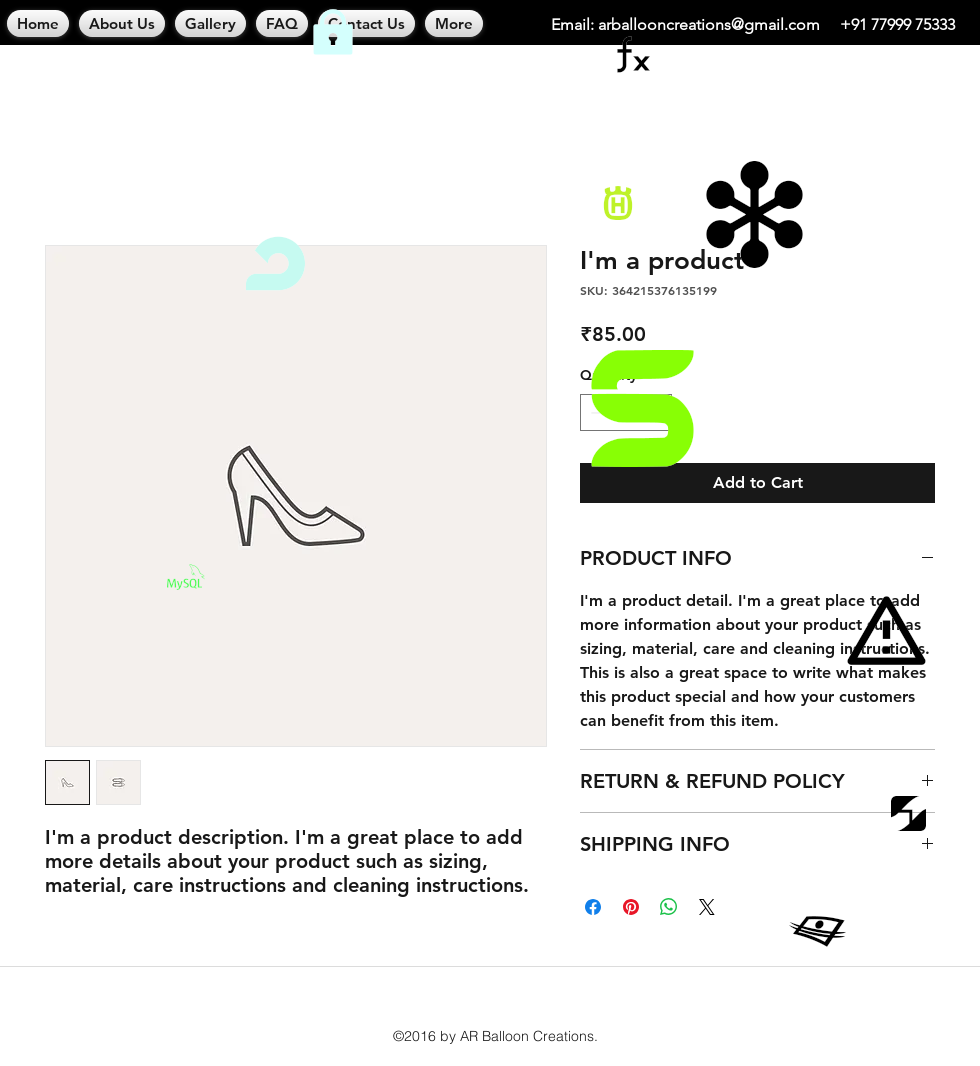 The width and height of the screenshot is (980, 1066). What do you see at coordinates (754, 214) in the screenshot?
I see `launch GoToMeeting app` at bounding box center [754, 214].